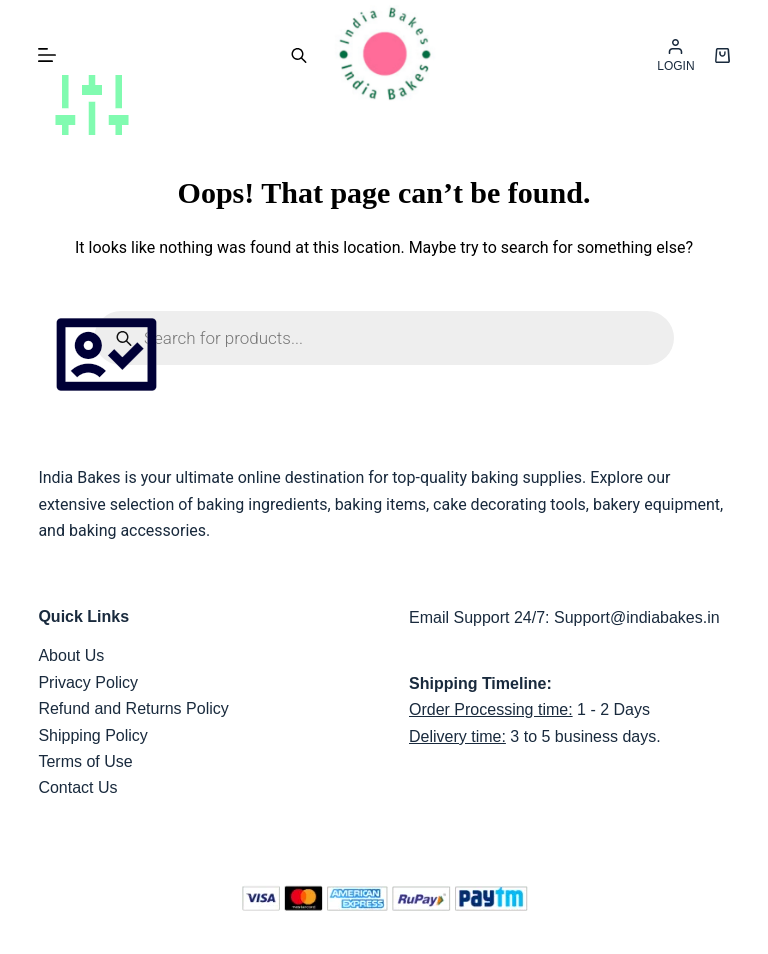 Image resolution: width=768 pixels, height=954 pixels. Describe the element at coordinates (92, 105) in the screenshot. I see `access audio equalizer settings` at that location.